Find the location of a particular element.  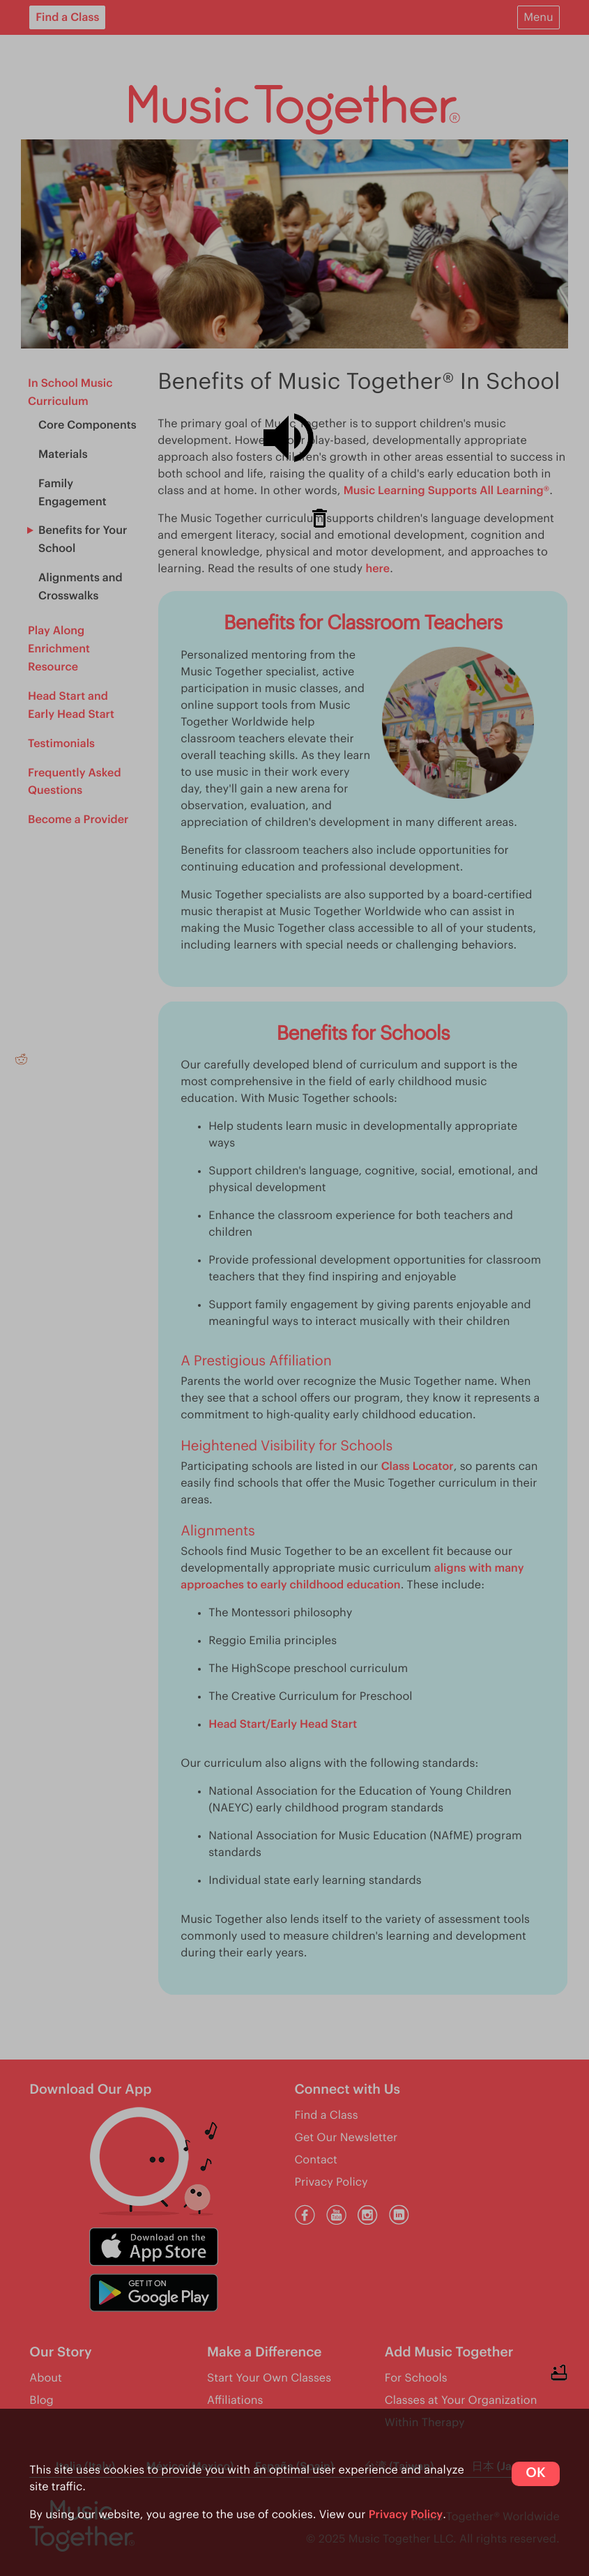

delete selected item is located at coordinates (319, 518).